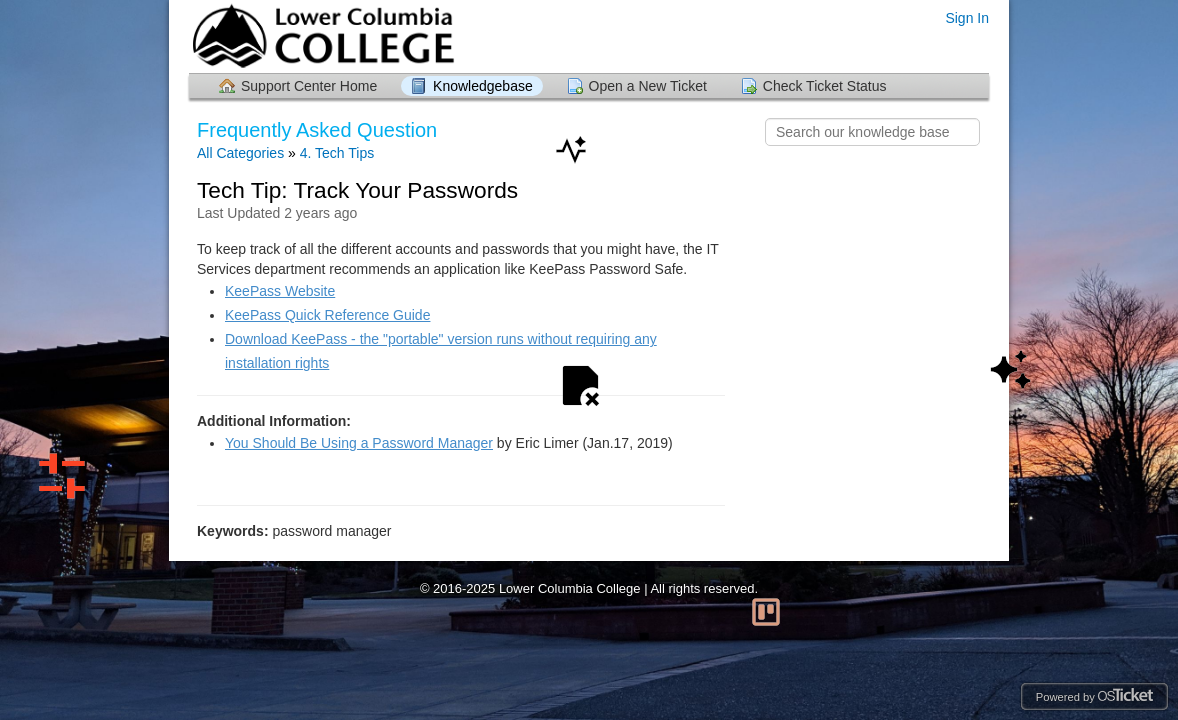 Image resolution: width=1178 pixels, height=720 pixels. Describe the element at coordinates (580, 385) in the screenshot. I see `close or dismiss the current file` at that location.